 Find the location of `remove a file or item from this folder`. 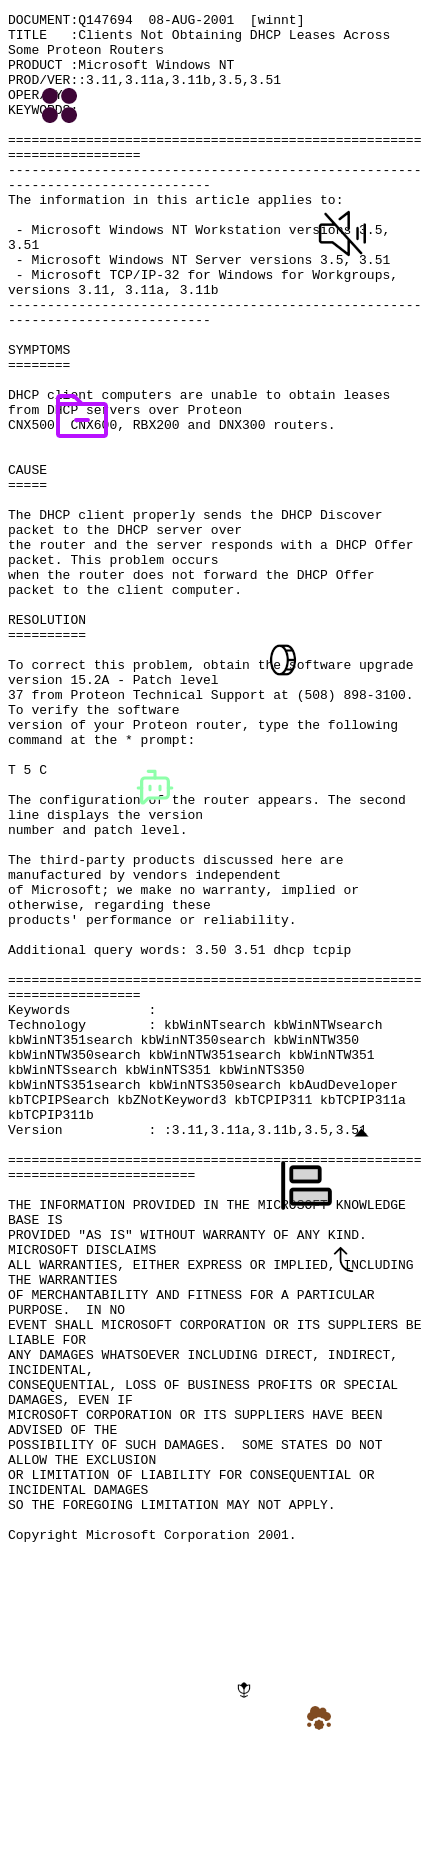

remove a file or item from this folder is located at coordinates (82, 416).